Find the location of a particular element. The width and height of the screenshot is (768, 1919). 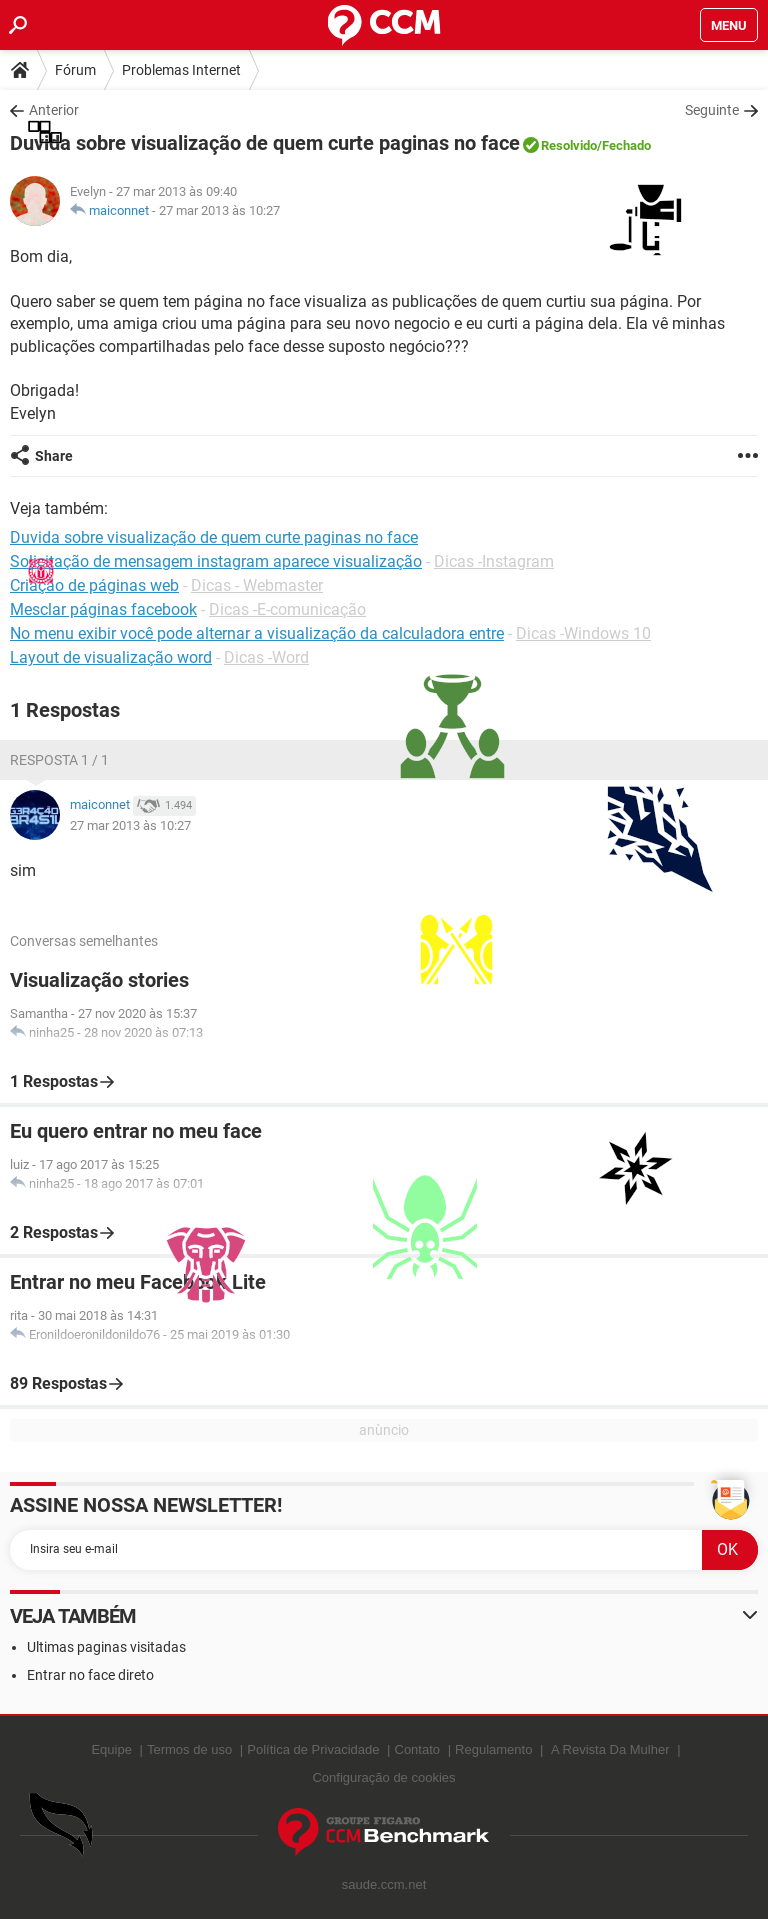

mark item as favorite is located at coordinates (635, 1168).